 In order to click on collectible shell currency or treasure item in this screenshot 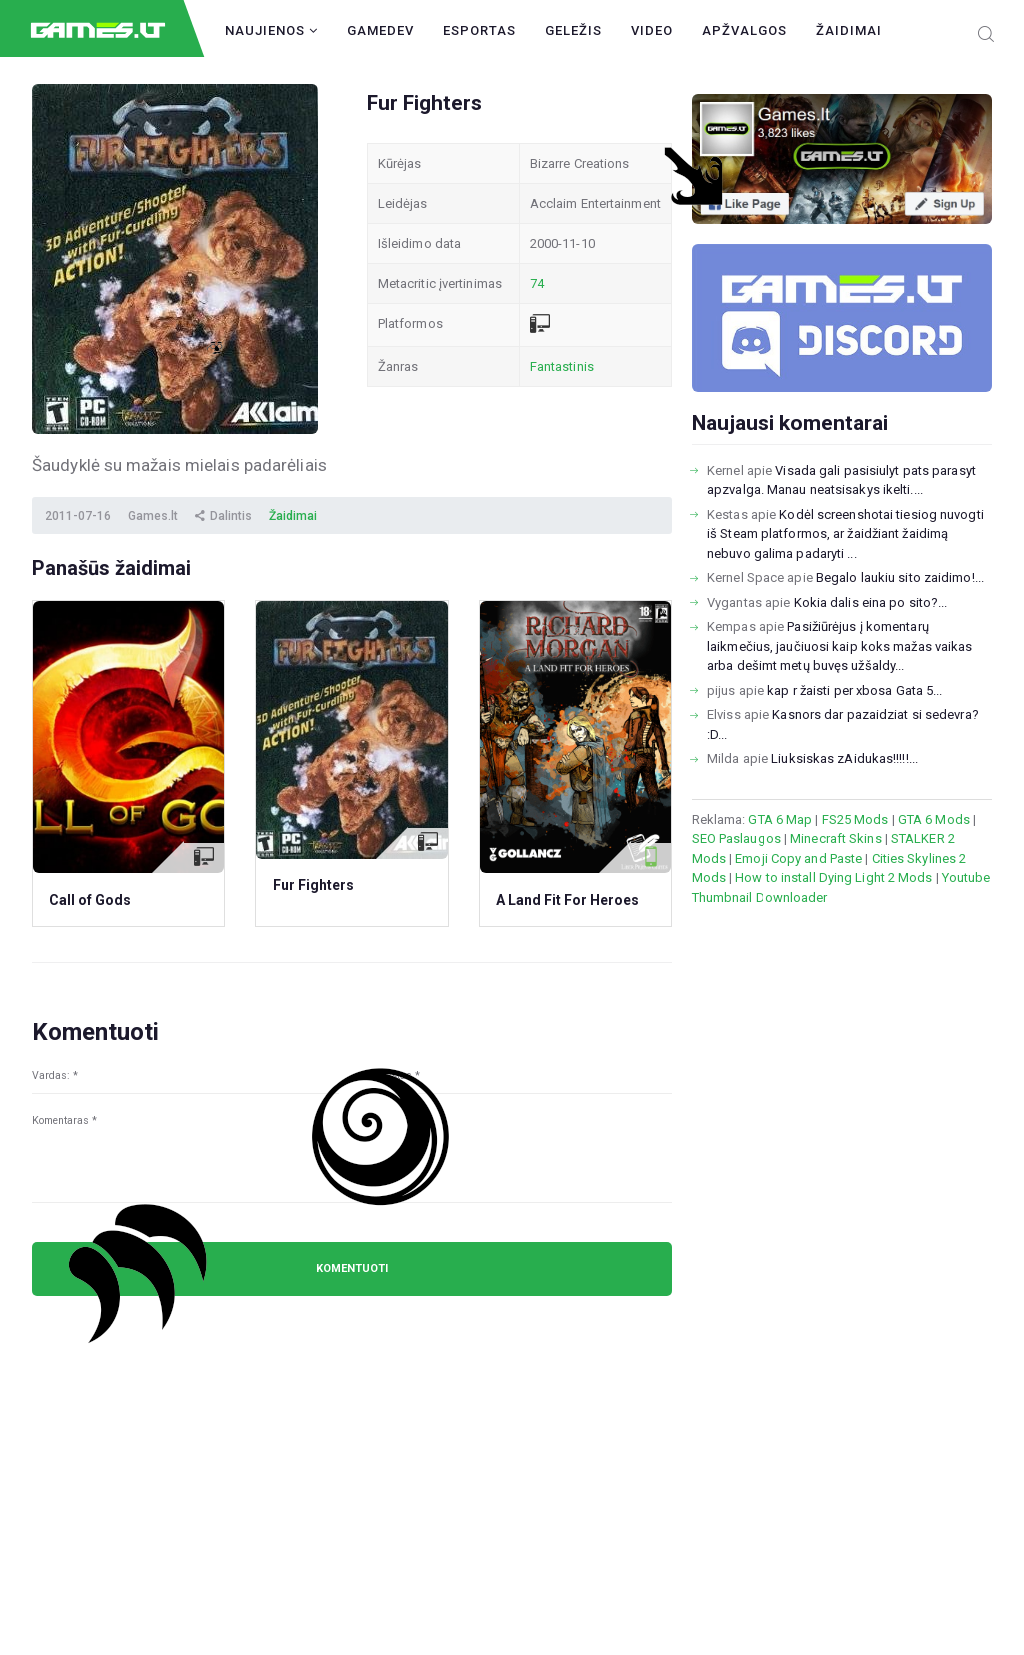, I will do `click(380, 1136)`.